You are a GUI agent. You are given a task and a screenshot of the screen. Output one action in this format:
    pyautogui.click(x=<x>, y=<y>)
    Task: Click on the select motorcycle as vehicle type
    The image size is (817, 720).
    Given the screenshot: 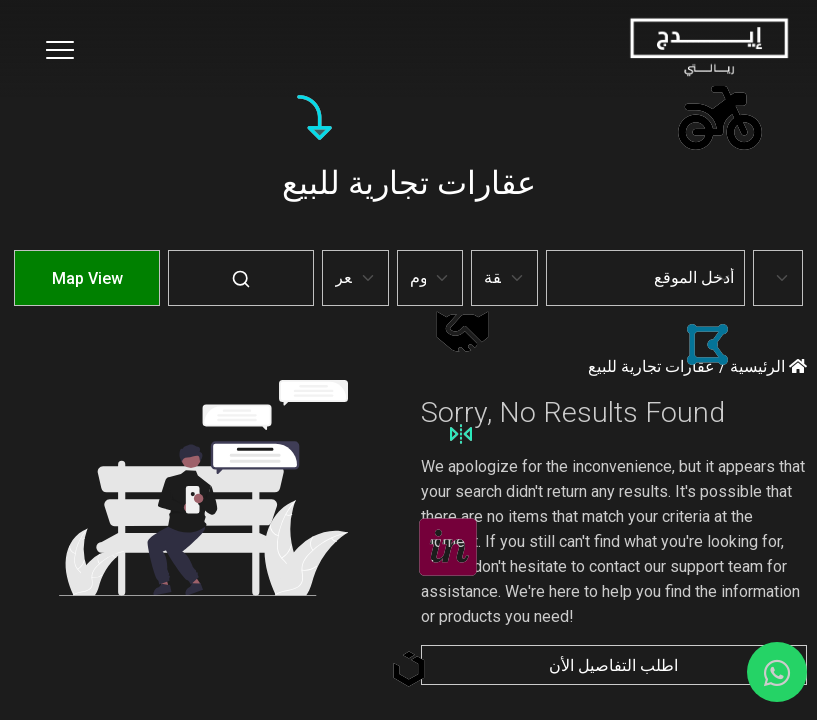 What is the action you would take?
    pyautogui.click(x=720, y=119)
    